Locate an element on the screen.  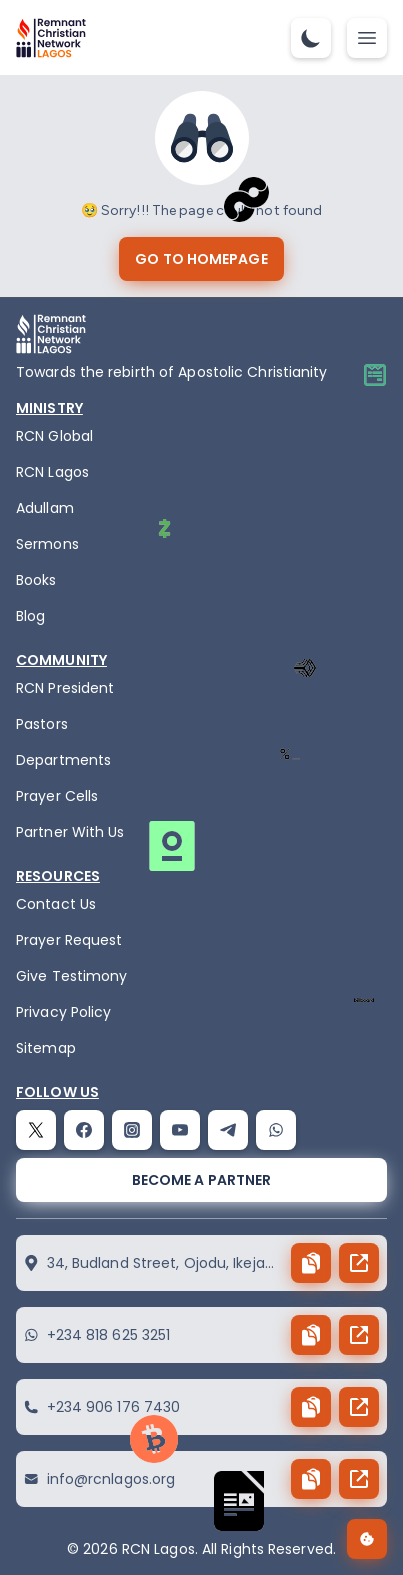
send money with zelle is located at coordinates (164, 528).